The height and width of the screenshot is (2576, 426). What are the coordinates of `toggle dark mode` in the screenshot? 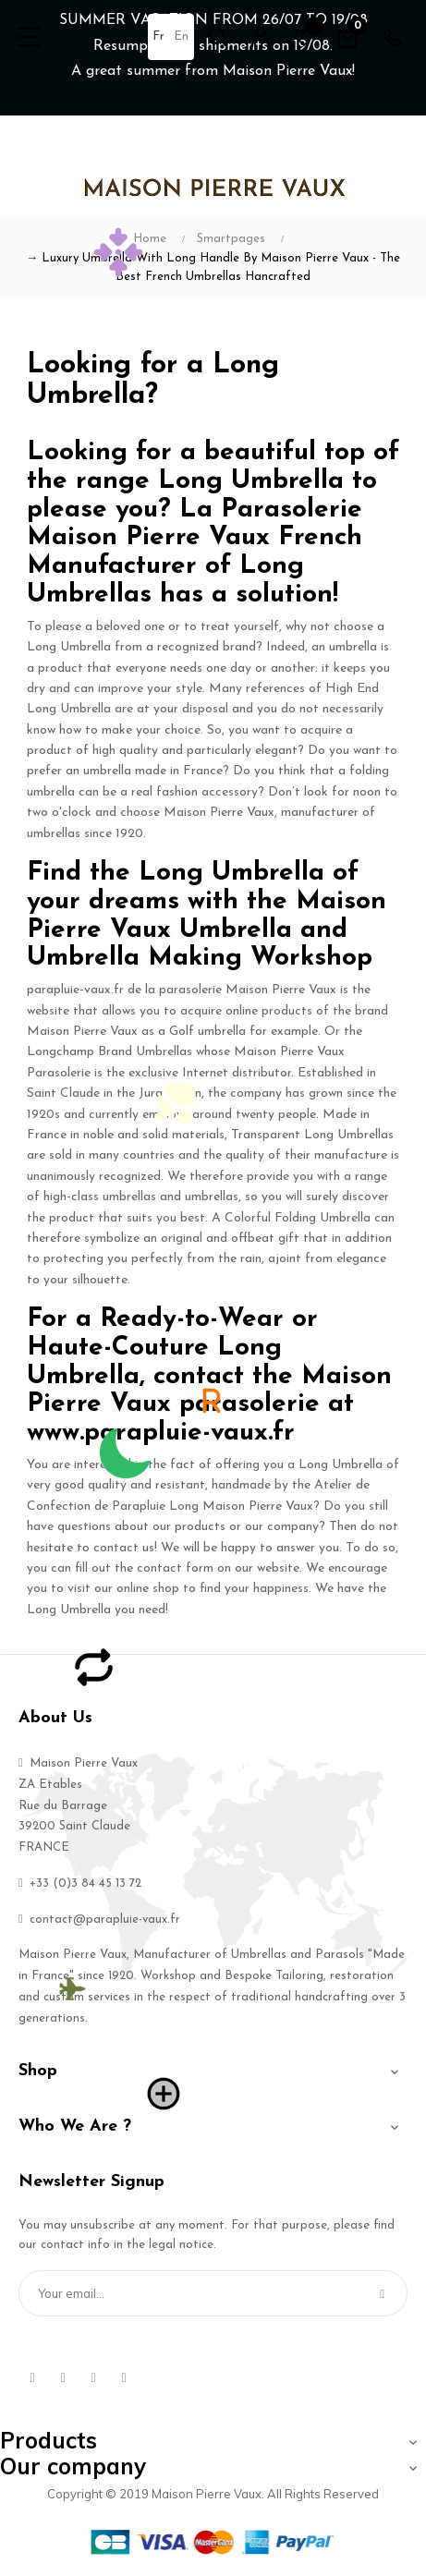 It's located at (125, 1453).